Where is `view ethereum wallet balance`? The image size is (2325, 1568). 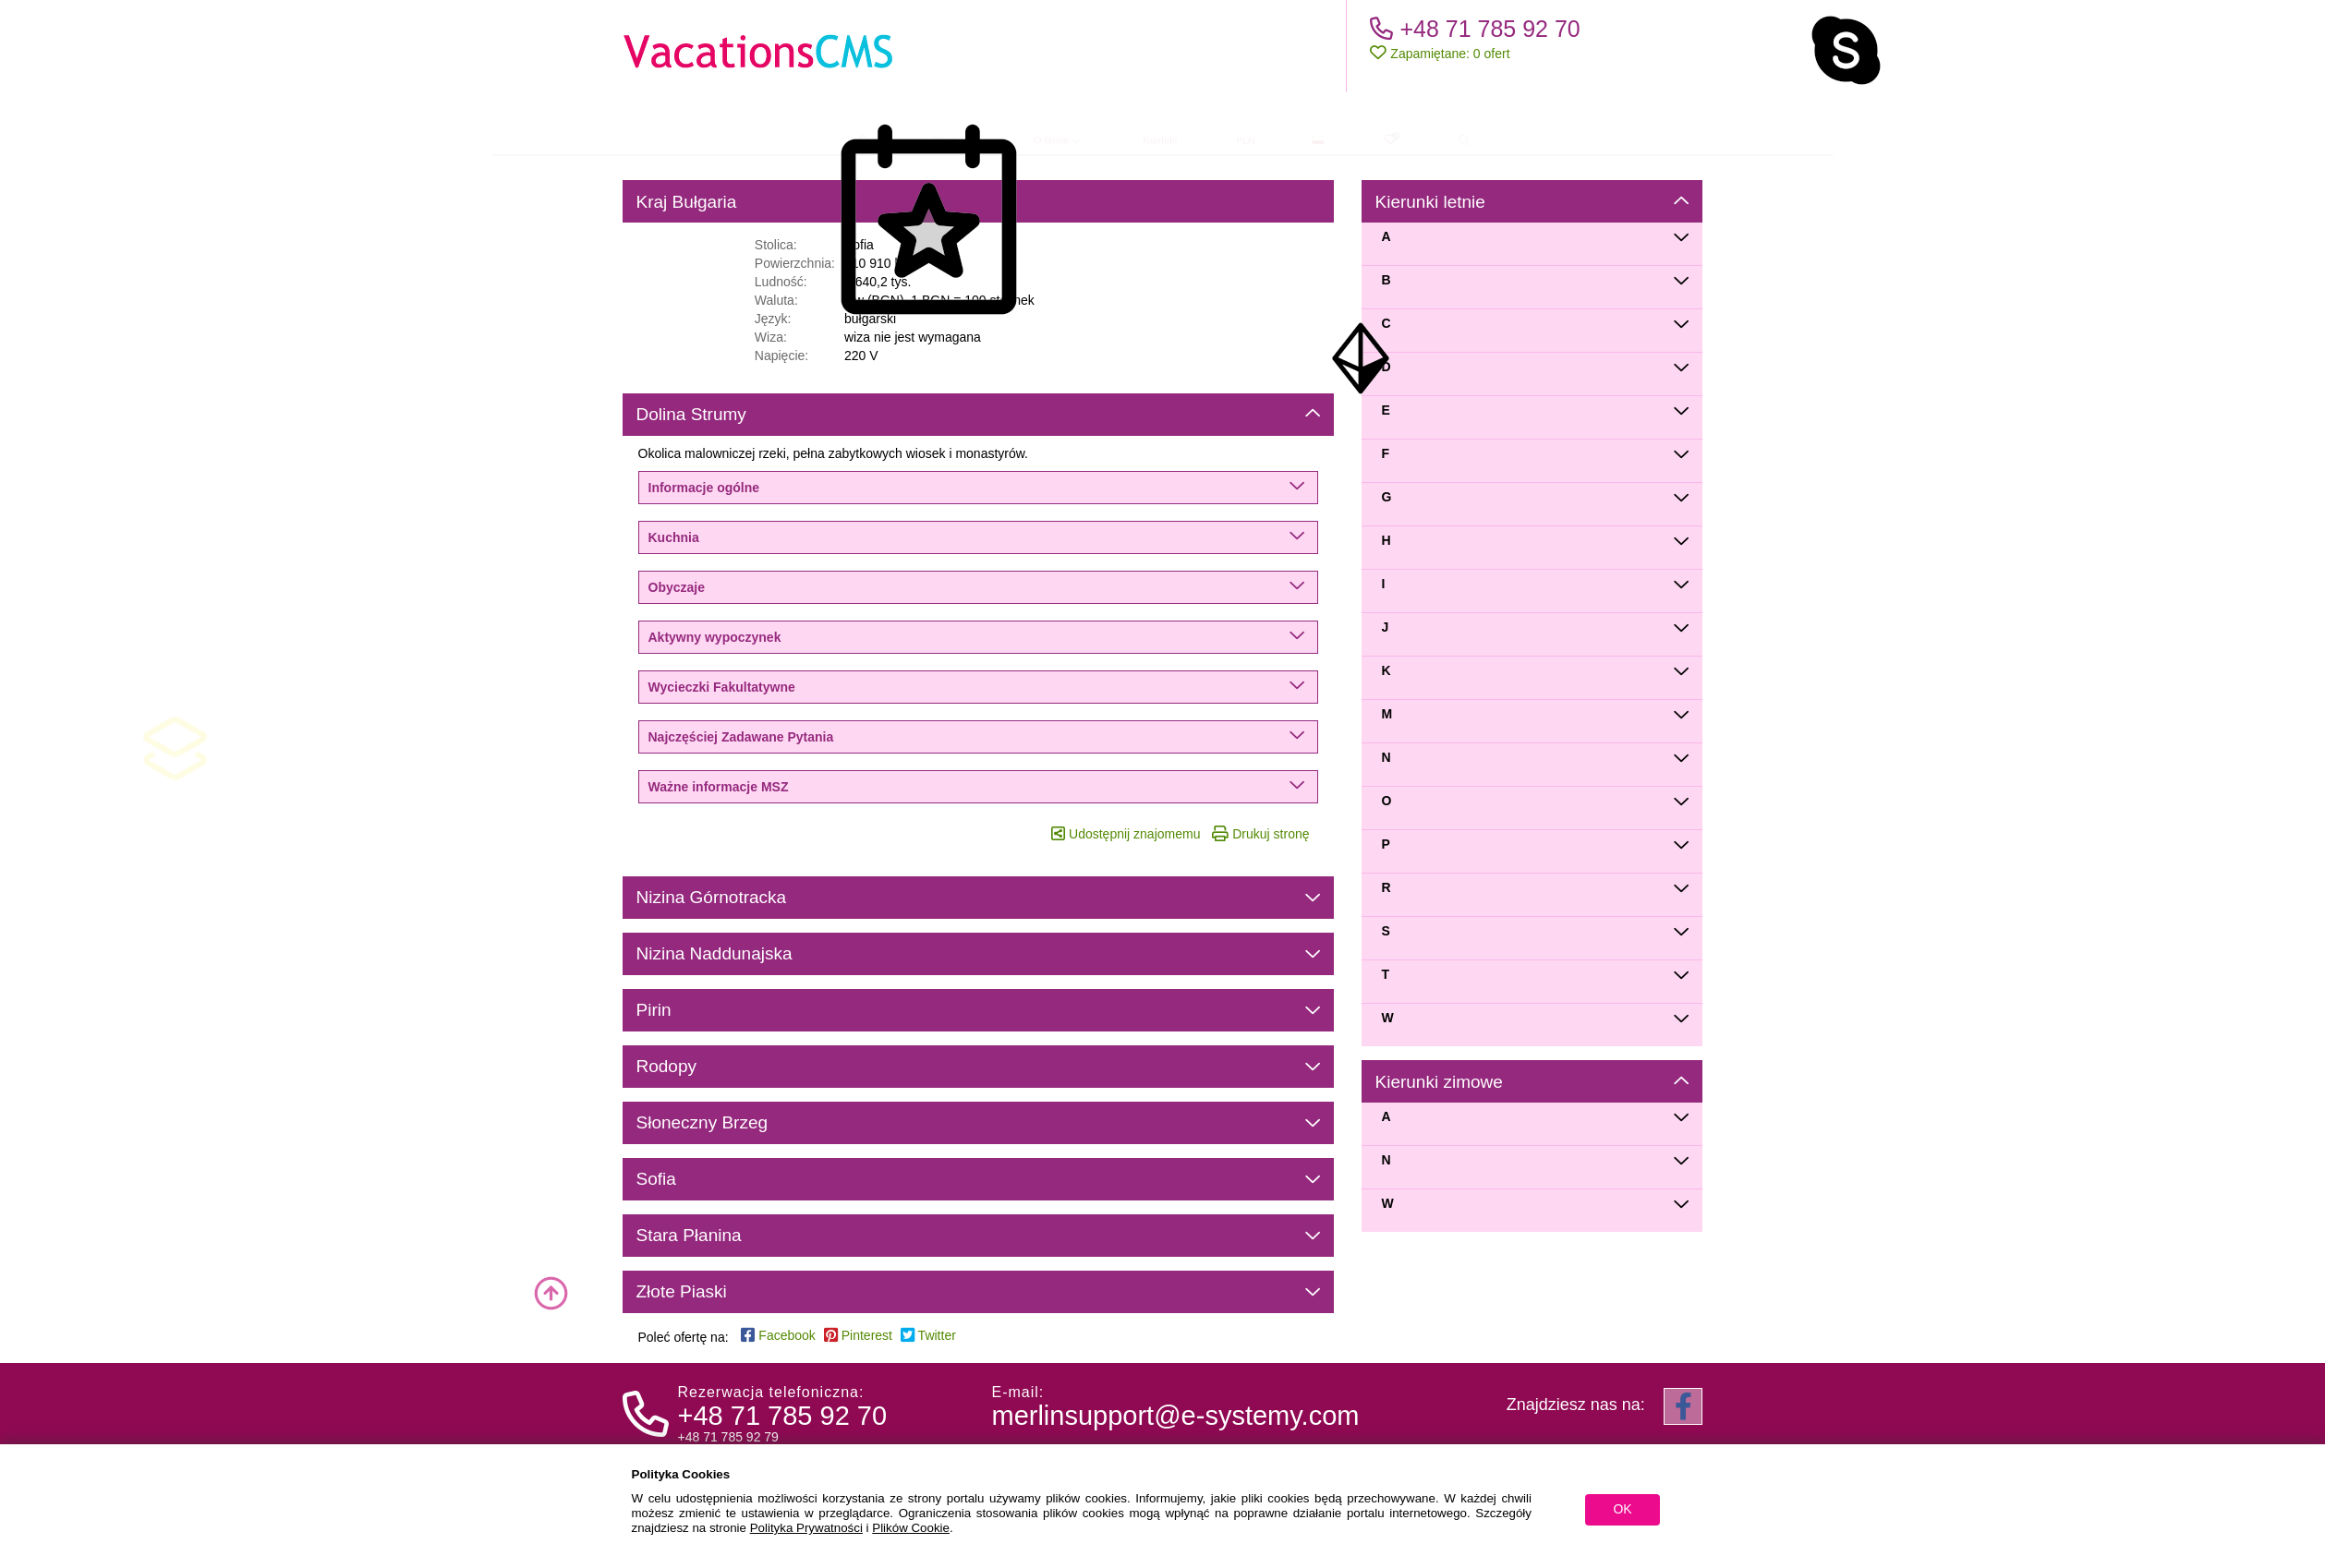 view ethereum wallet balance is located at coordinates (1361, 358).